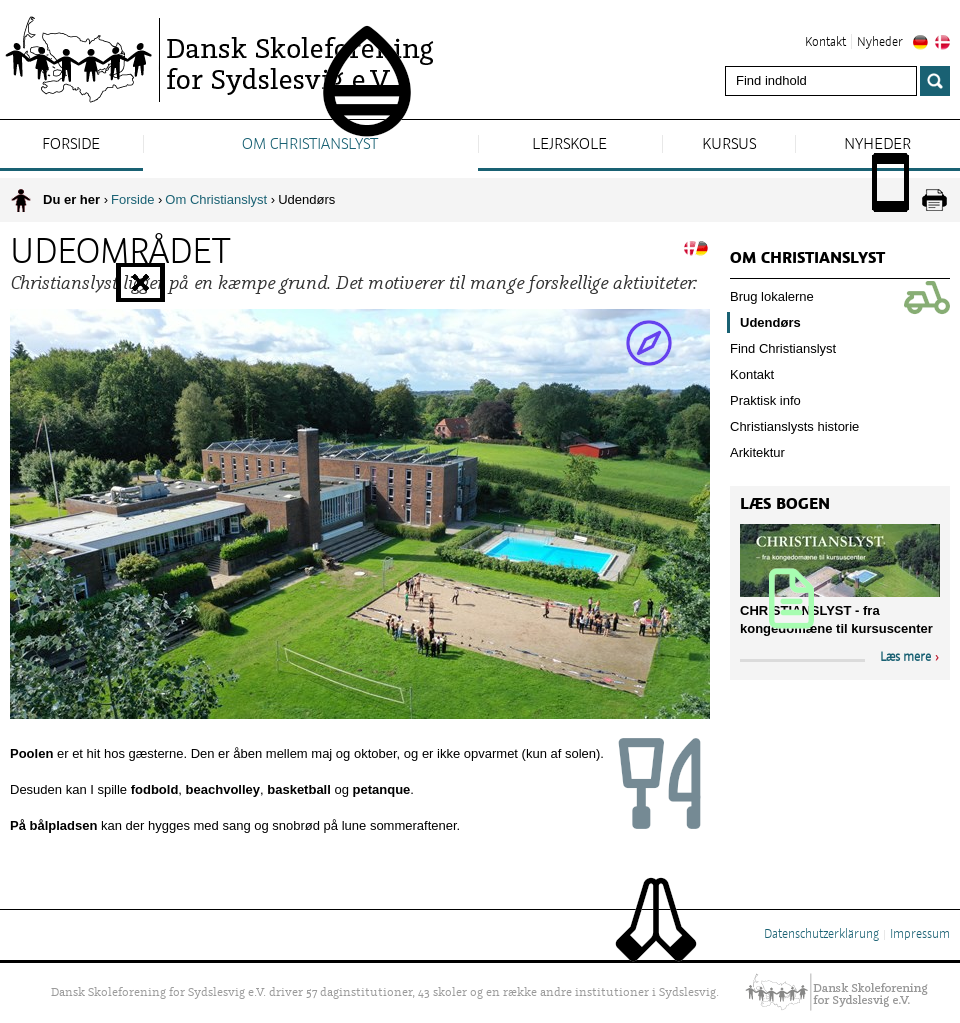 This screenshot has width=960, height=1023. Describe the element at coordinates (659, 783) in the screenshot. I see `access cooking or recipe features` at that location.